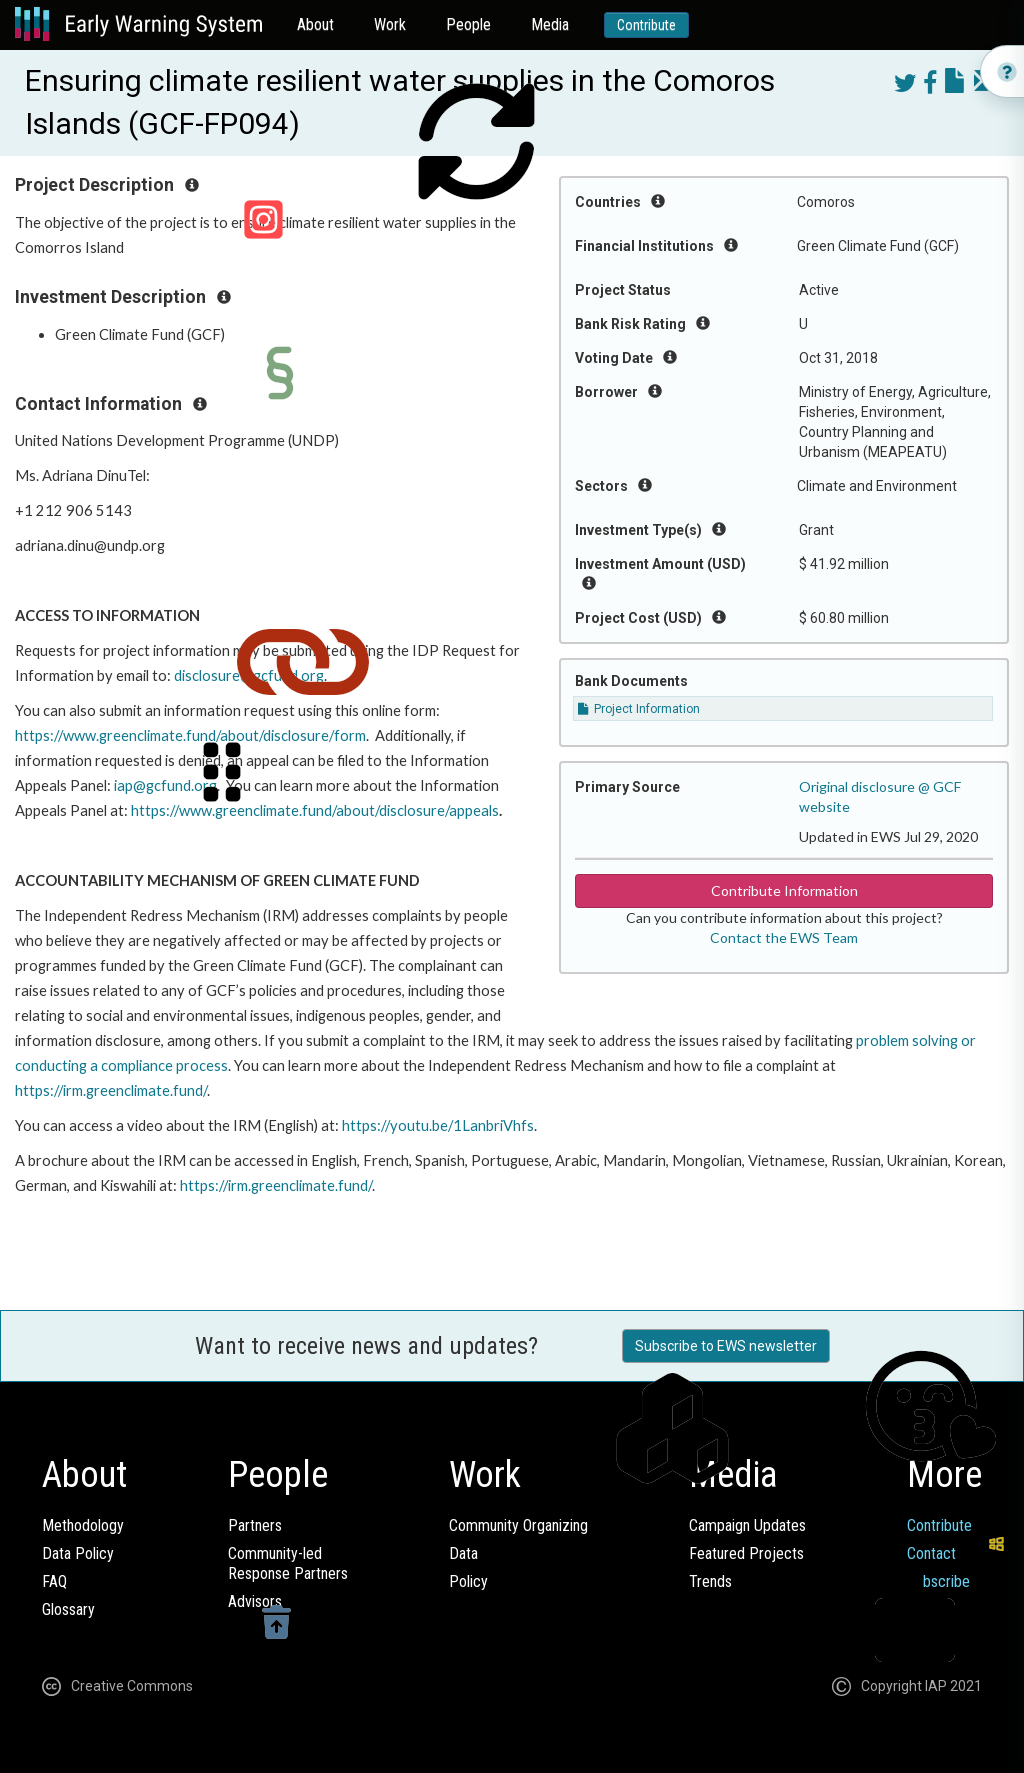 This screenshot has width=1024, height=1773. Describe the element at coordinates (997, 1544) in the screenshot. I see `open the windows start menu` at that location.